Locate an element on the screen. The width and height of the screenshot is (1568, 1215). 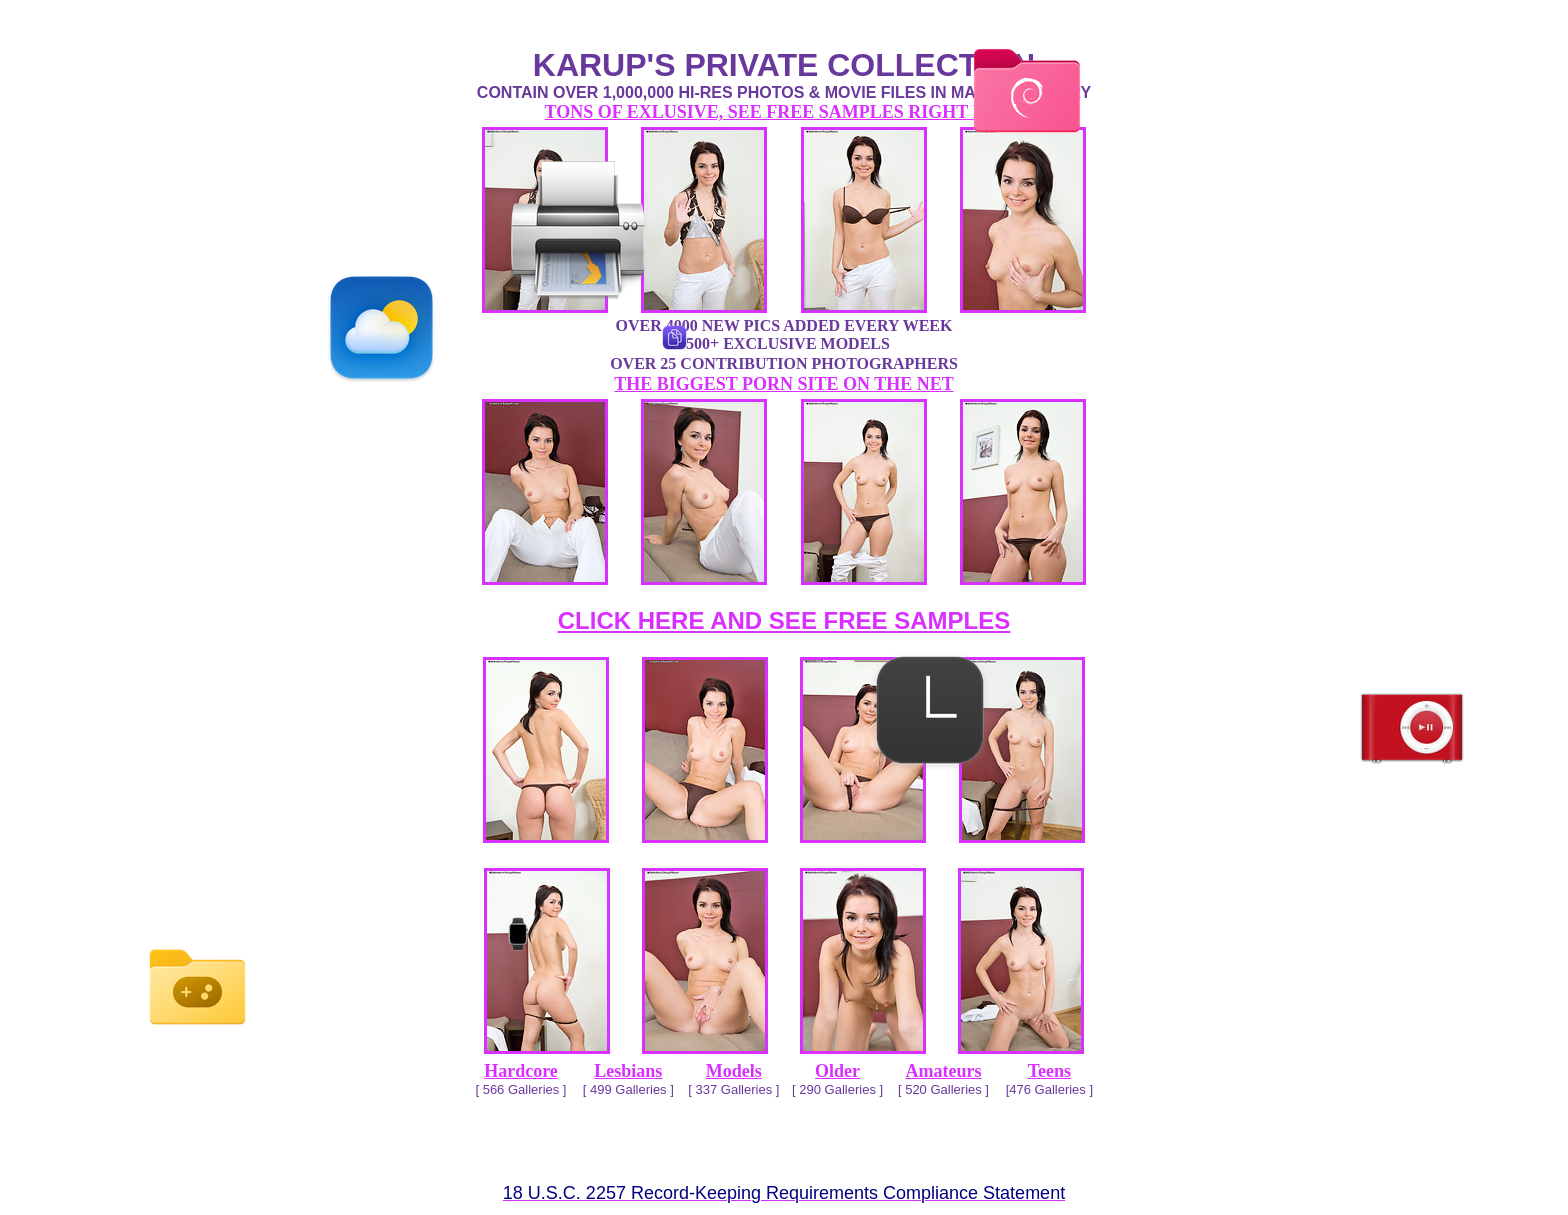
iPod shuffle device indicator is located at coordinates (1412, 709).